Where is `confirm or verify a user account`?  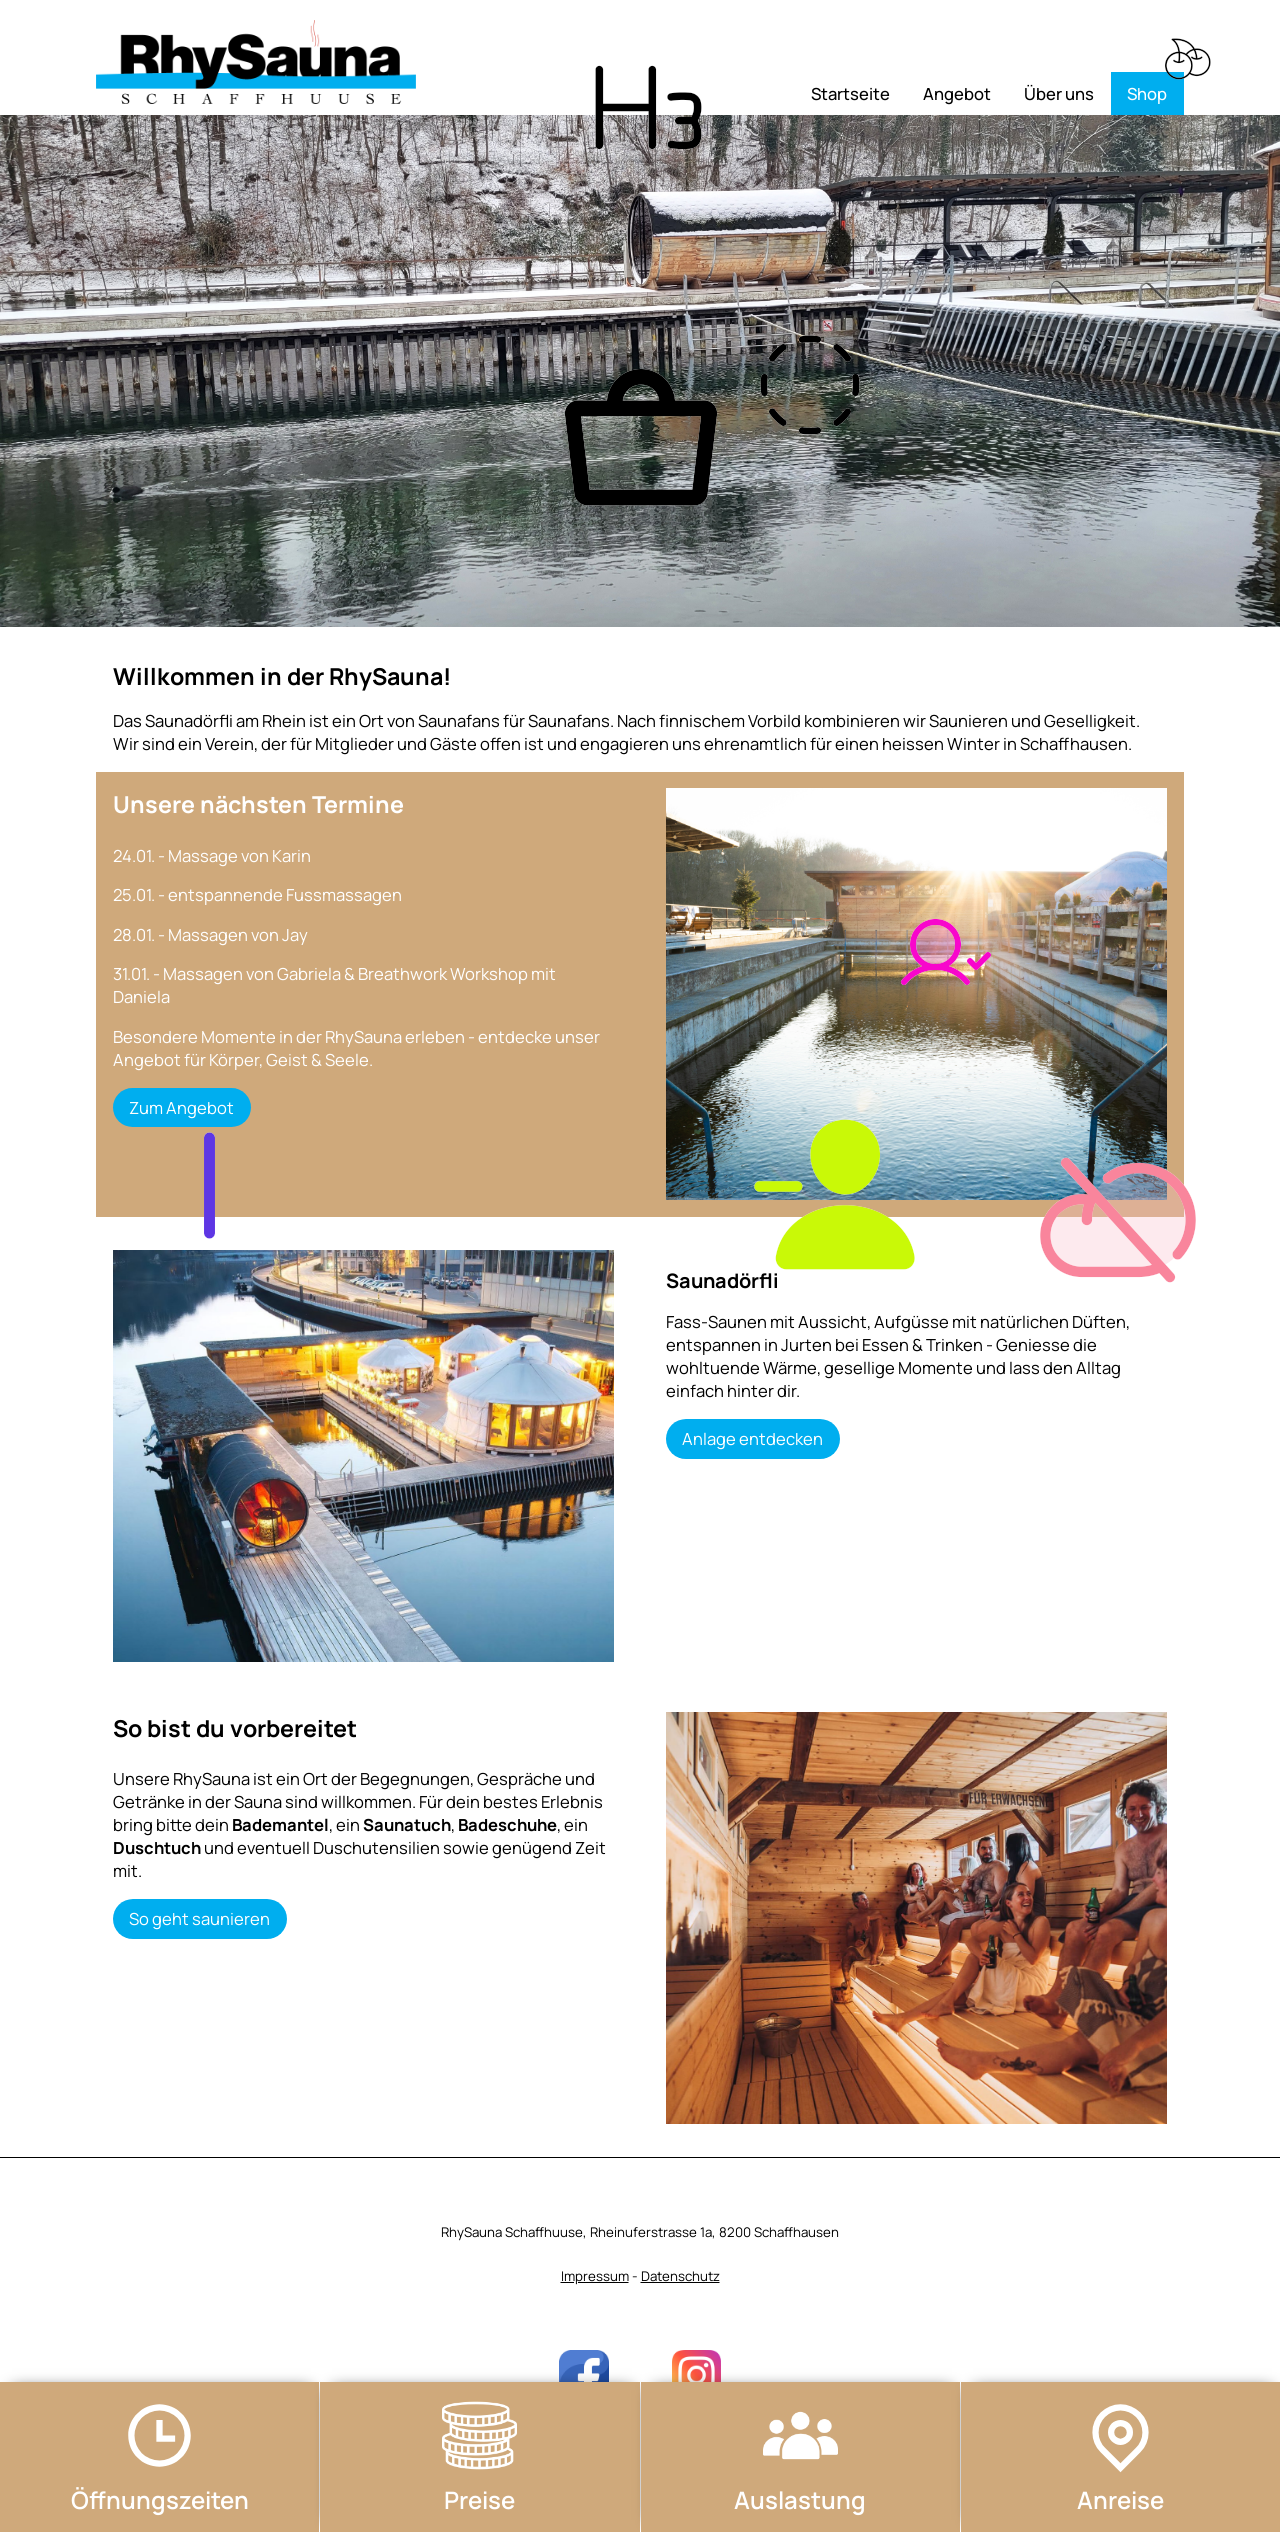
confirm or verify a user account is located at coordinates (943, 955).